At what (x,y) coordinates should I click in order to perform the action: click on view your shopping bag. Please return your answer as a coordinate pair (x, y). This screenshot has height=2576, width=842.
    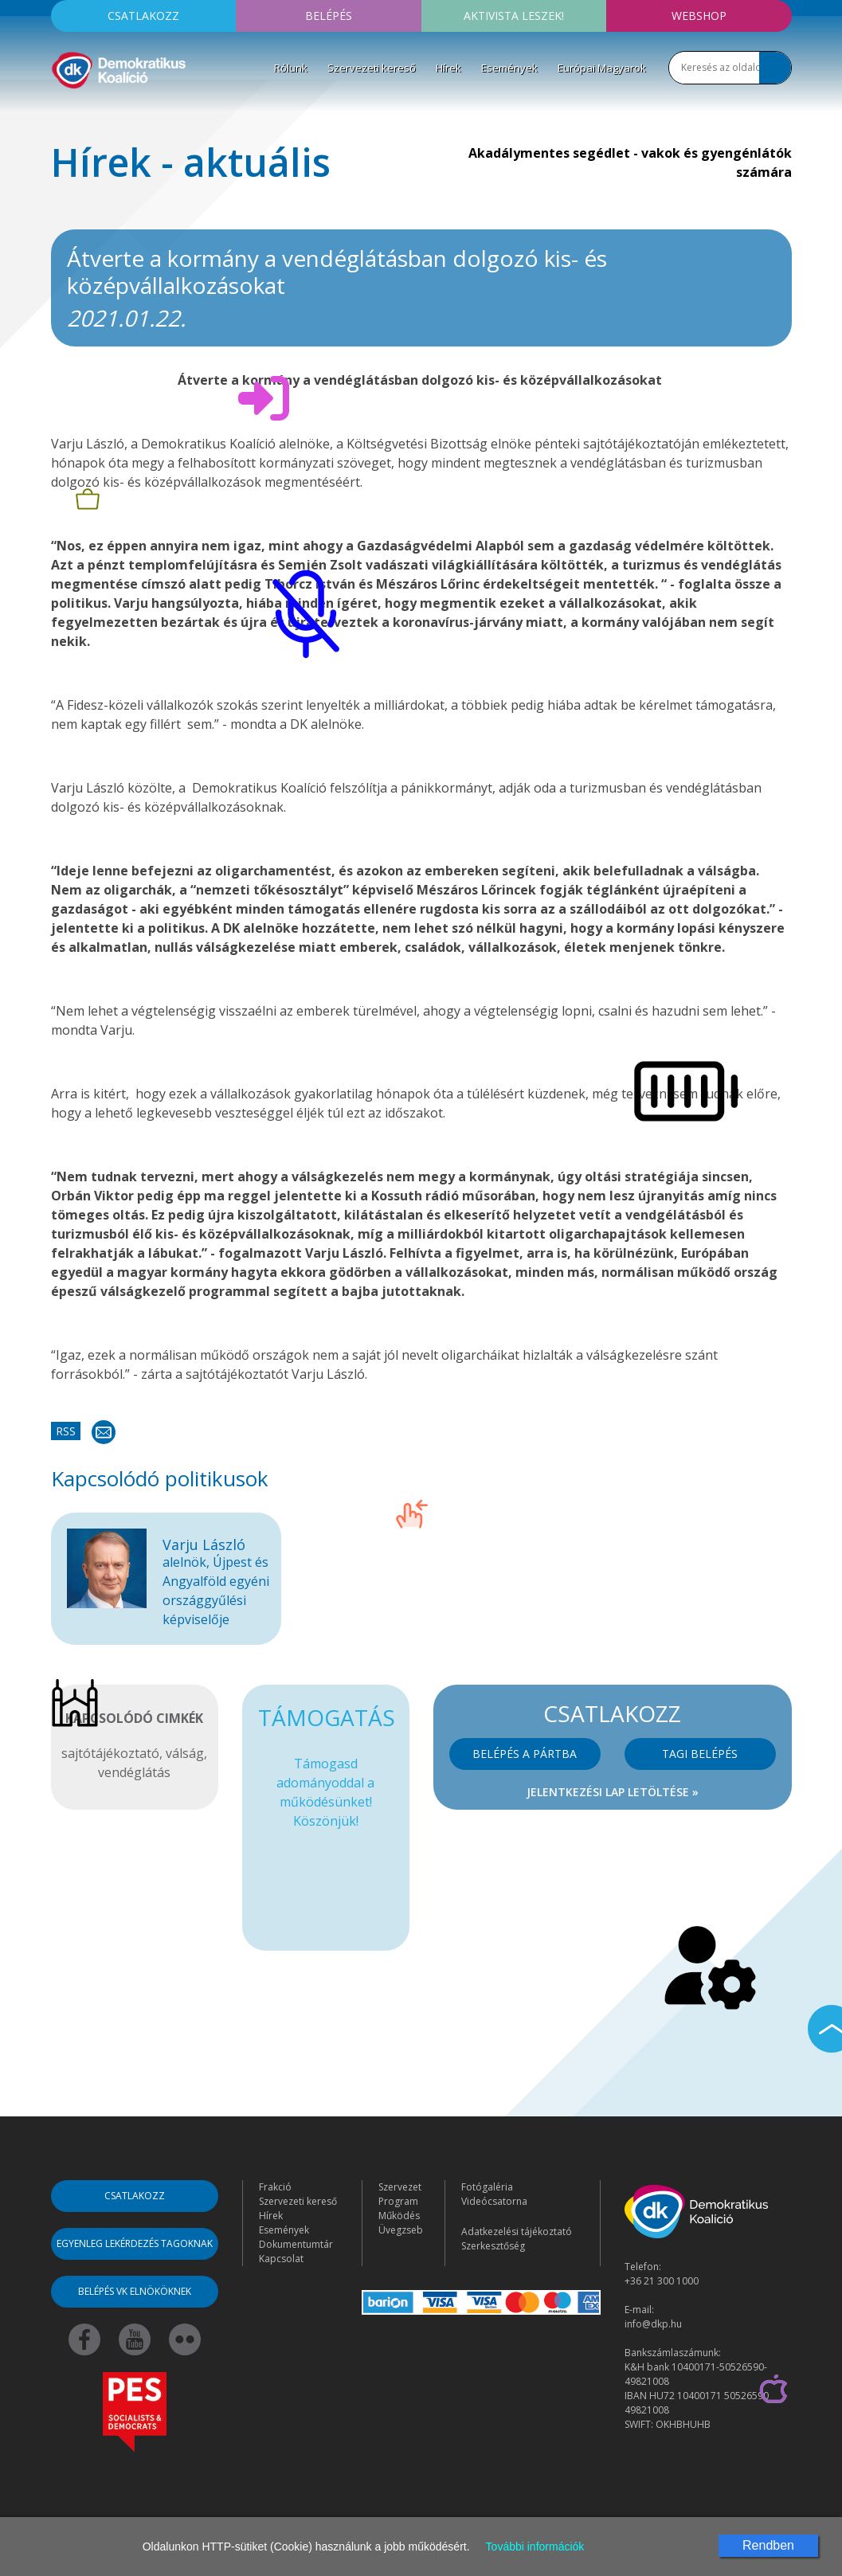
    Looking at the image, I should click on (88, 500).